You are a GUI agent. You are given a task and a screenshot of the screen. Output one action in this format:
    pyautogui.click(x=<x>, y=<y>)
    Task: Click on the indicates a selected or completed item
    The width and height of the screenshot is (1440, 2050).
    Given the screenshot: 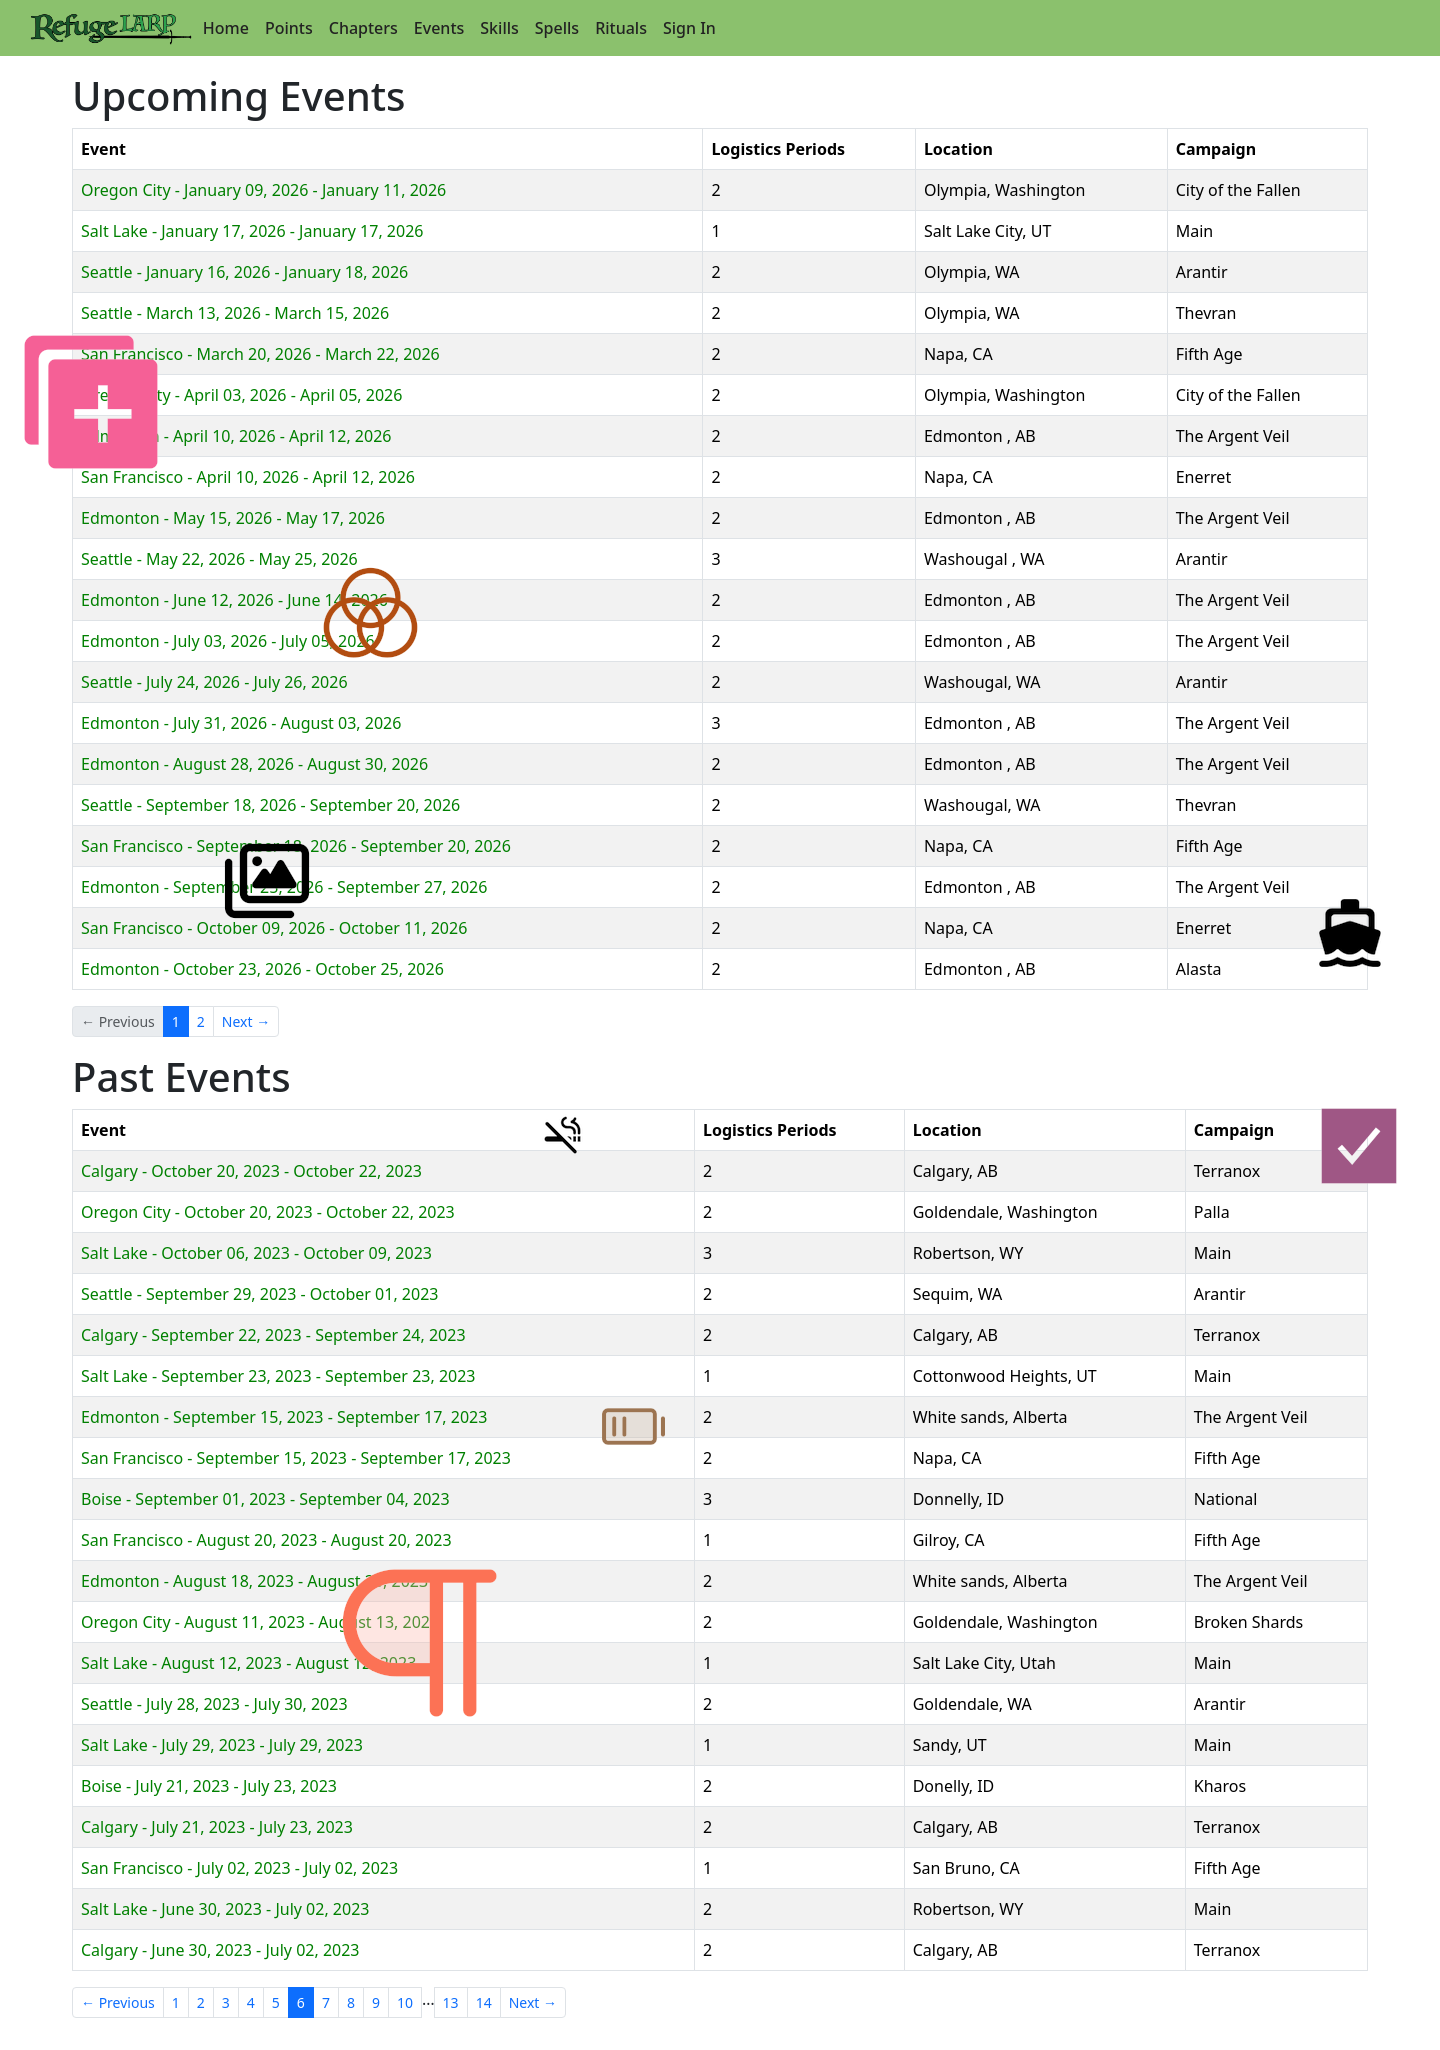 What is the action you would take?
    pyautogui.click(x=1359, y=1146)
    